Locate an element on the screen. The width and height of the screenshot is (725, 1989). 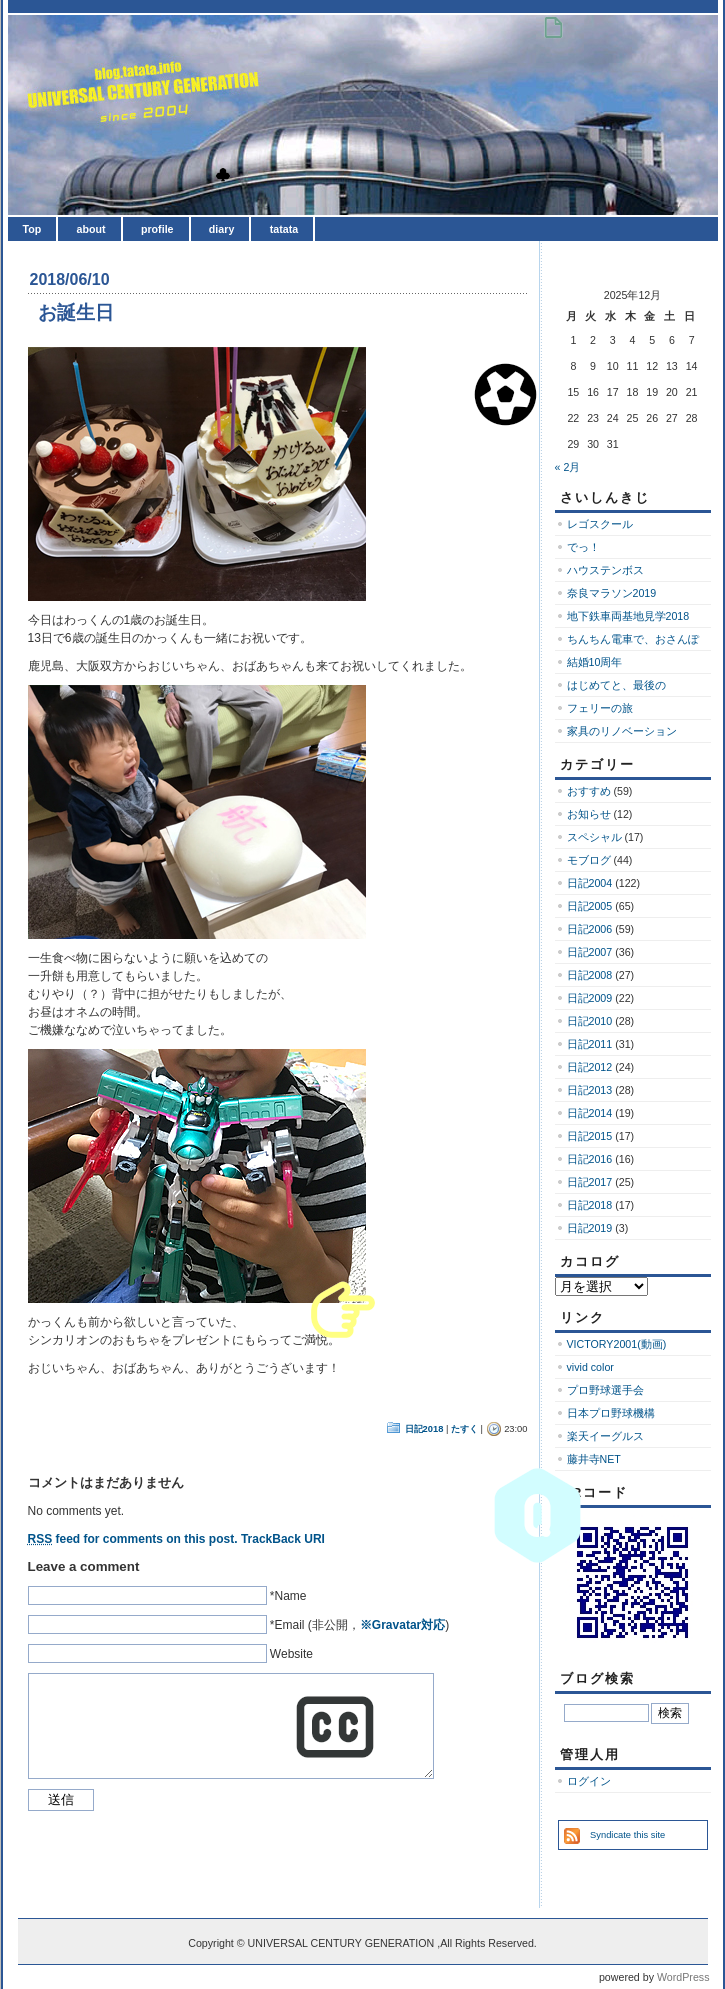
view or open a file is located at coordinates (553, 27).